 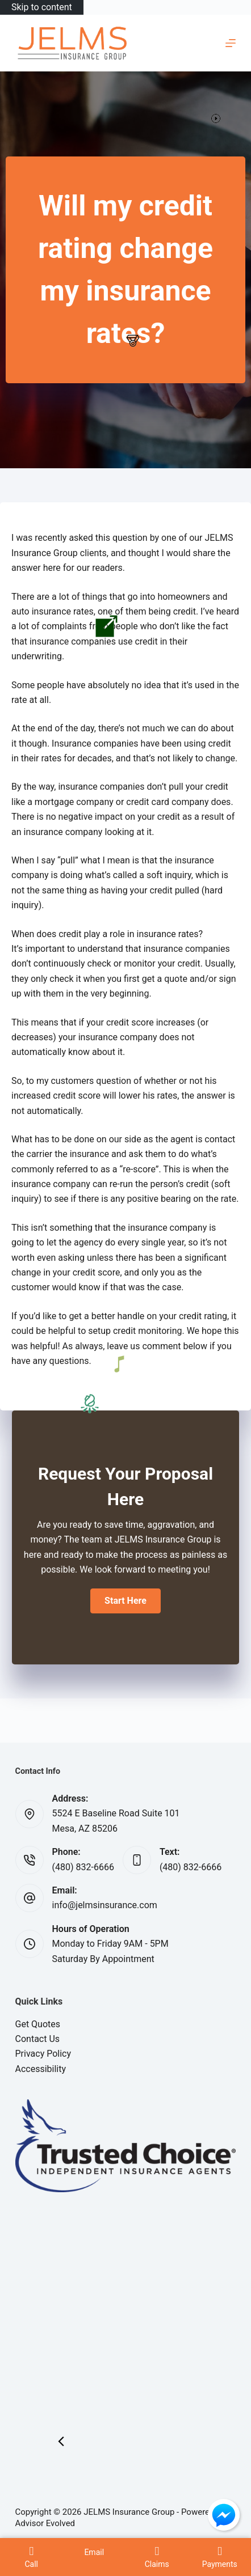 I want to click on play media or video content, so click(x=216, y=118).